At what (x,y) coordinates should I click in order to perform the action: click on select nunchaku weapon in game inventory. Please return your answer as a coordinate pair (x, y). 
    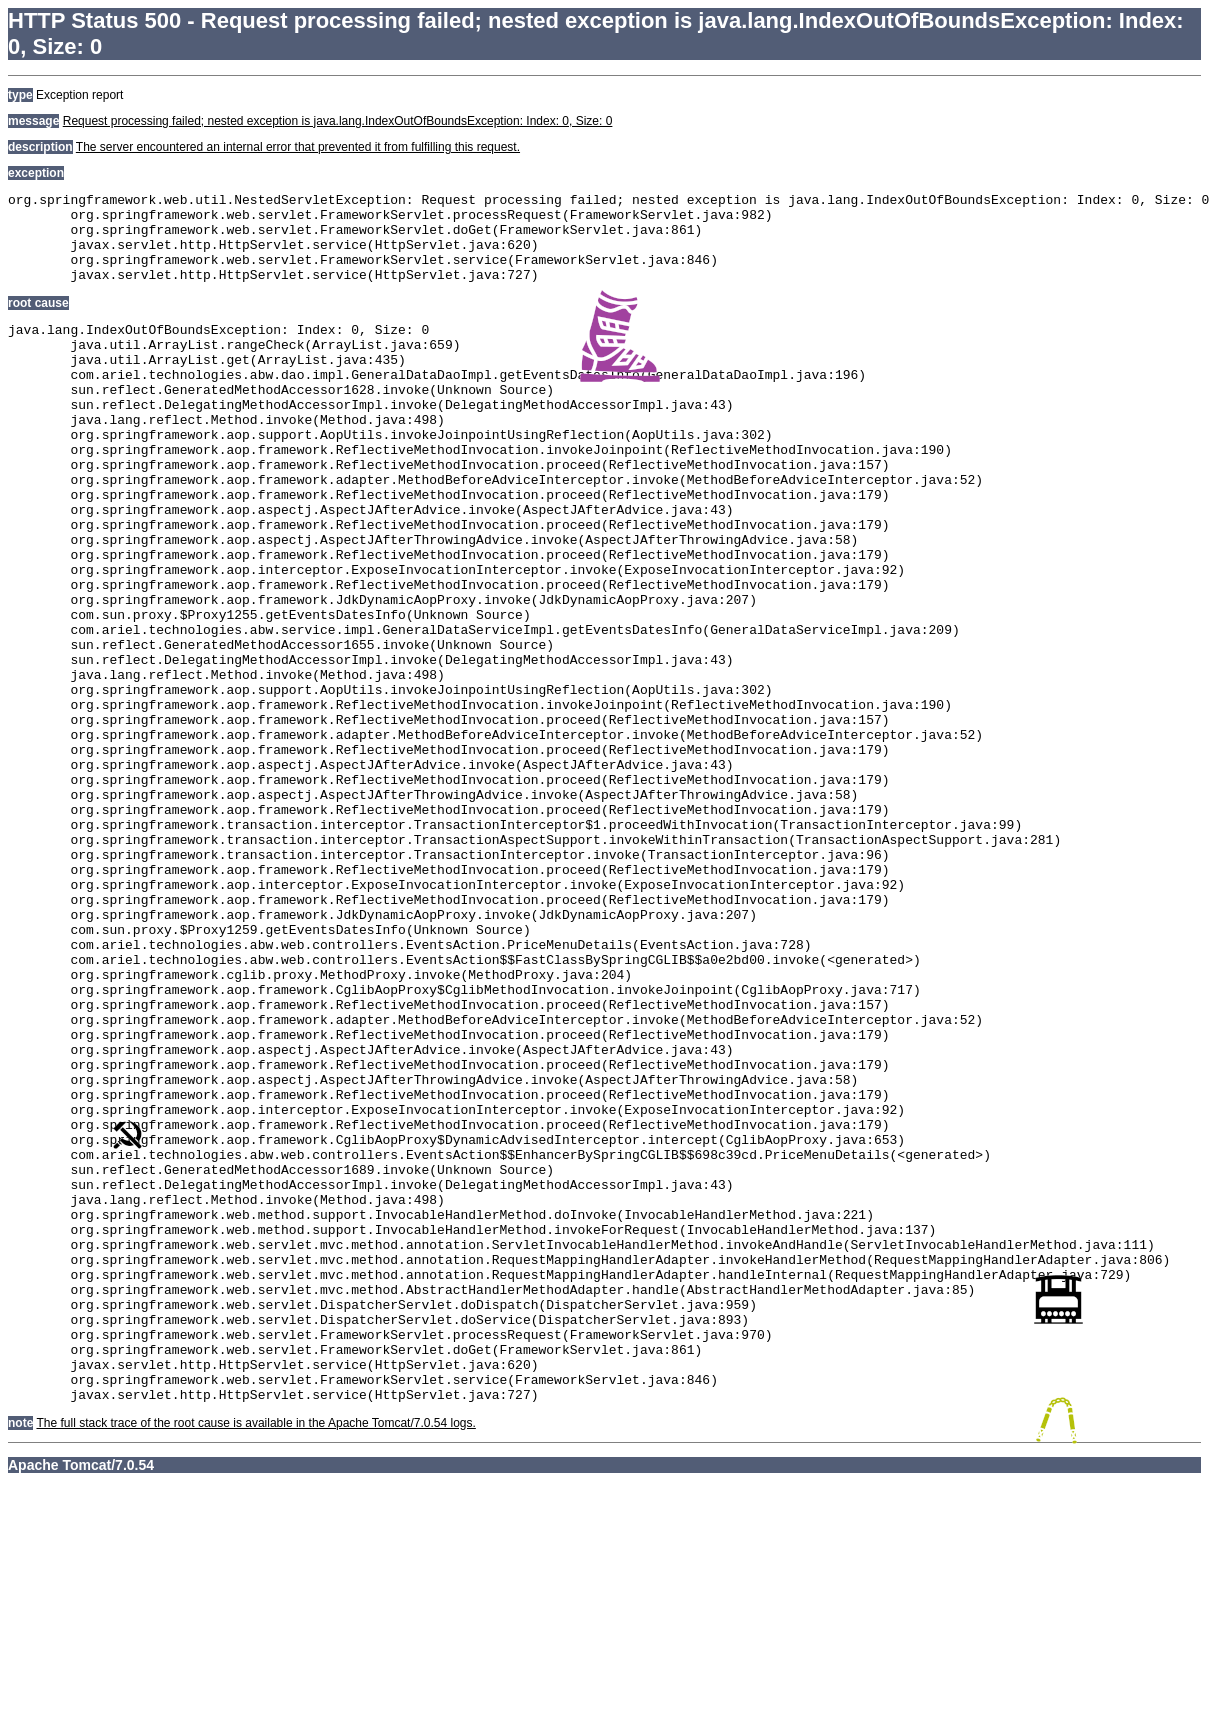
    Looking at the image, I should click on (1056, 1420).